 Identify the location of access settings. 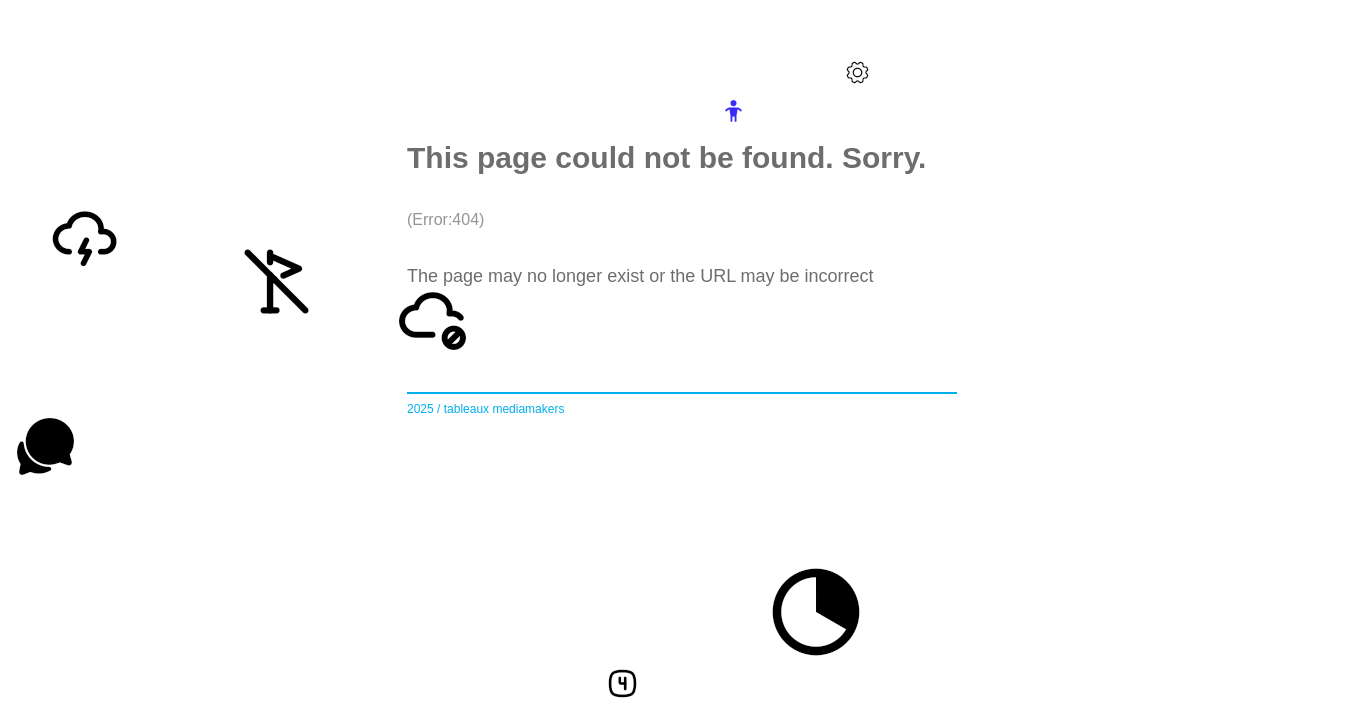
(857, 72).